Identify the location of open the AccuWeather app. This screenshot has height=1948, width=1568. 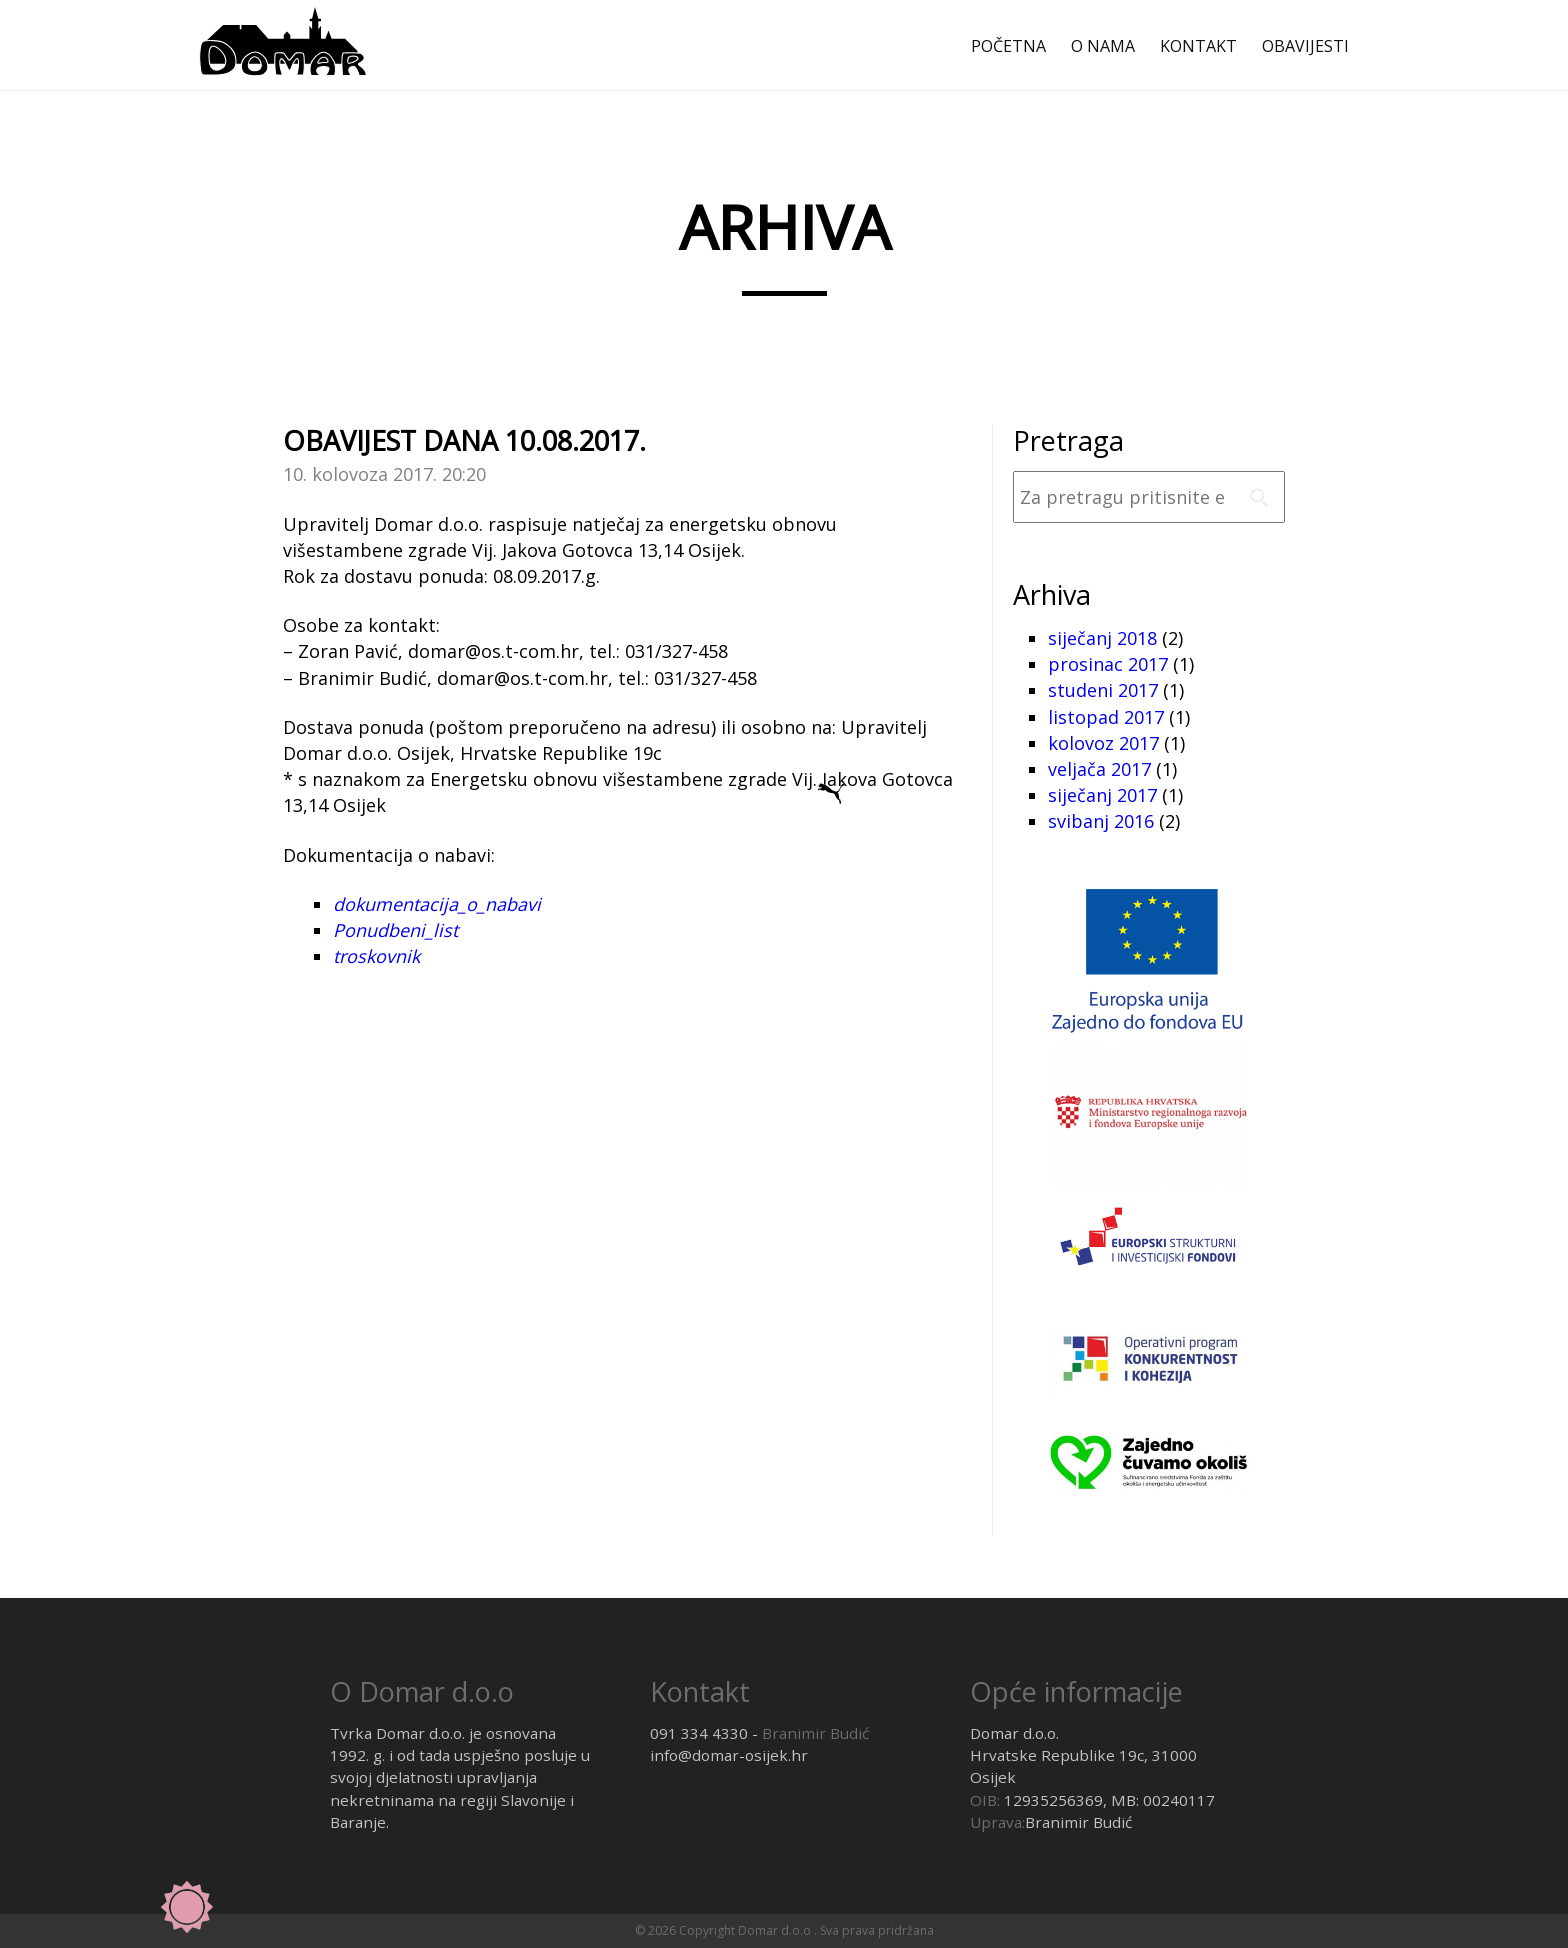
(187, 1907).